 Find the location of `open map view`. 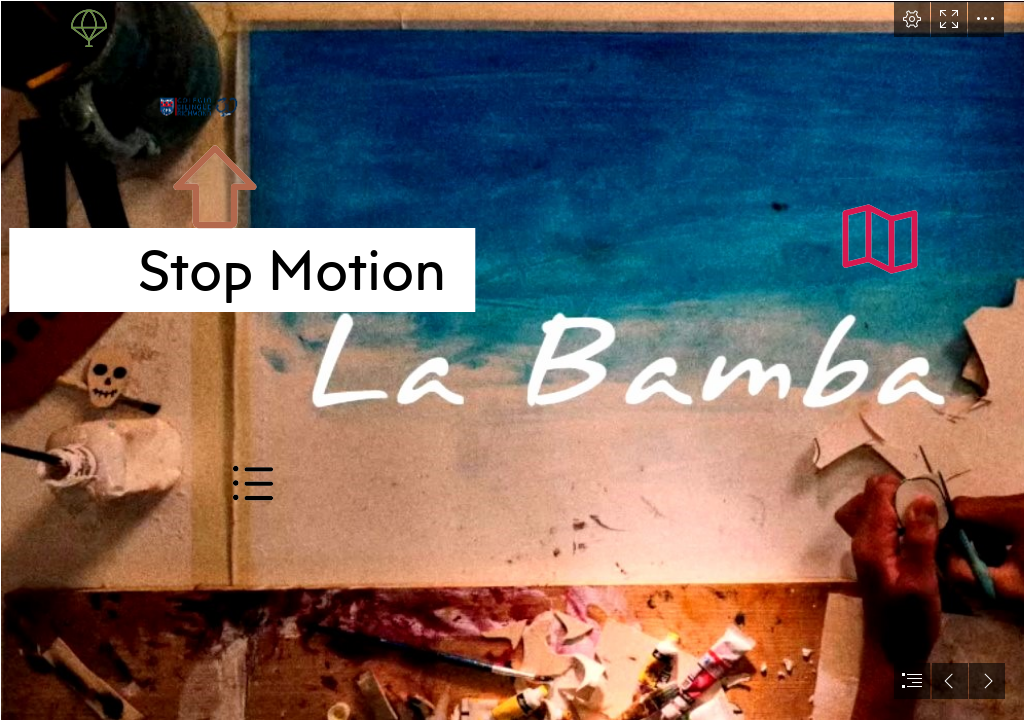

open map view is located at coordinates (880, 239).